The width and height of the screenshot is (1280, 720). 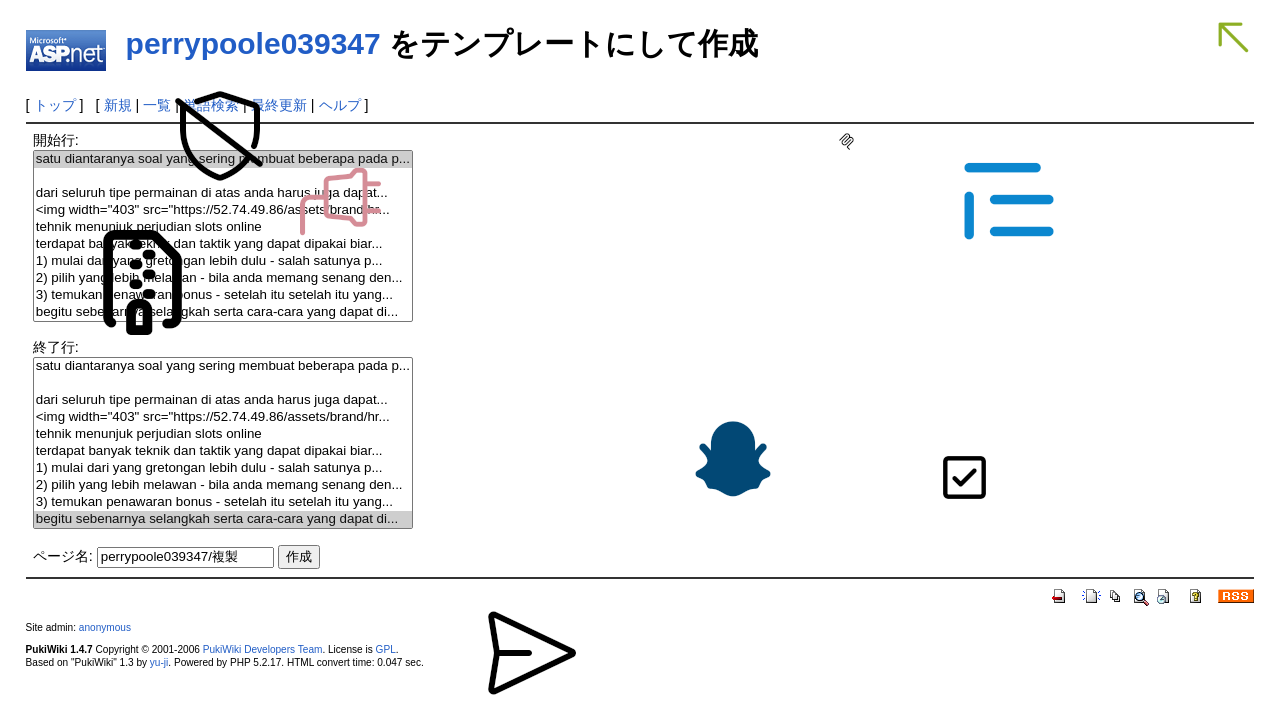 I want to click on view or open a compressed zip file, so click(x=142, y=282).